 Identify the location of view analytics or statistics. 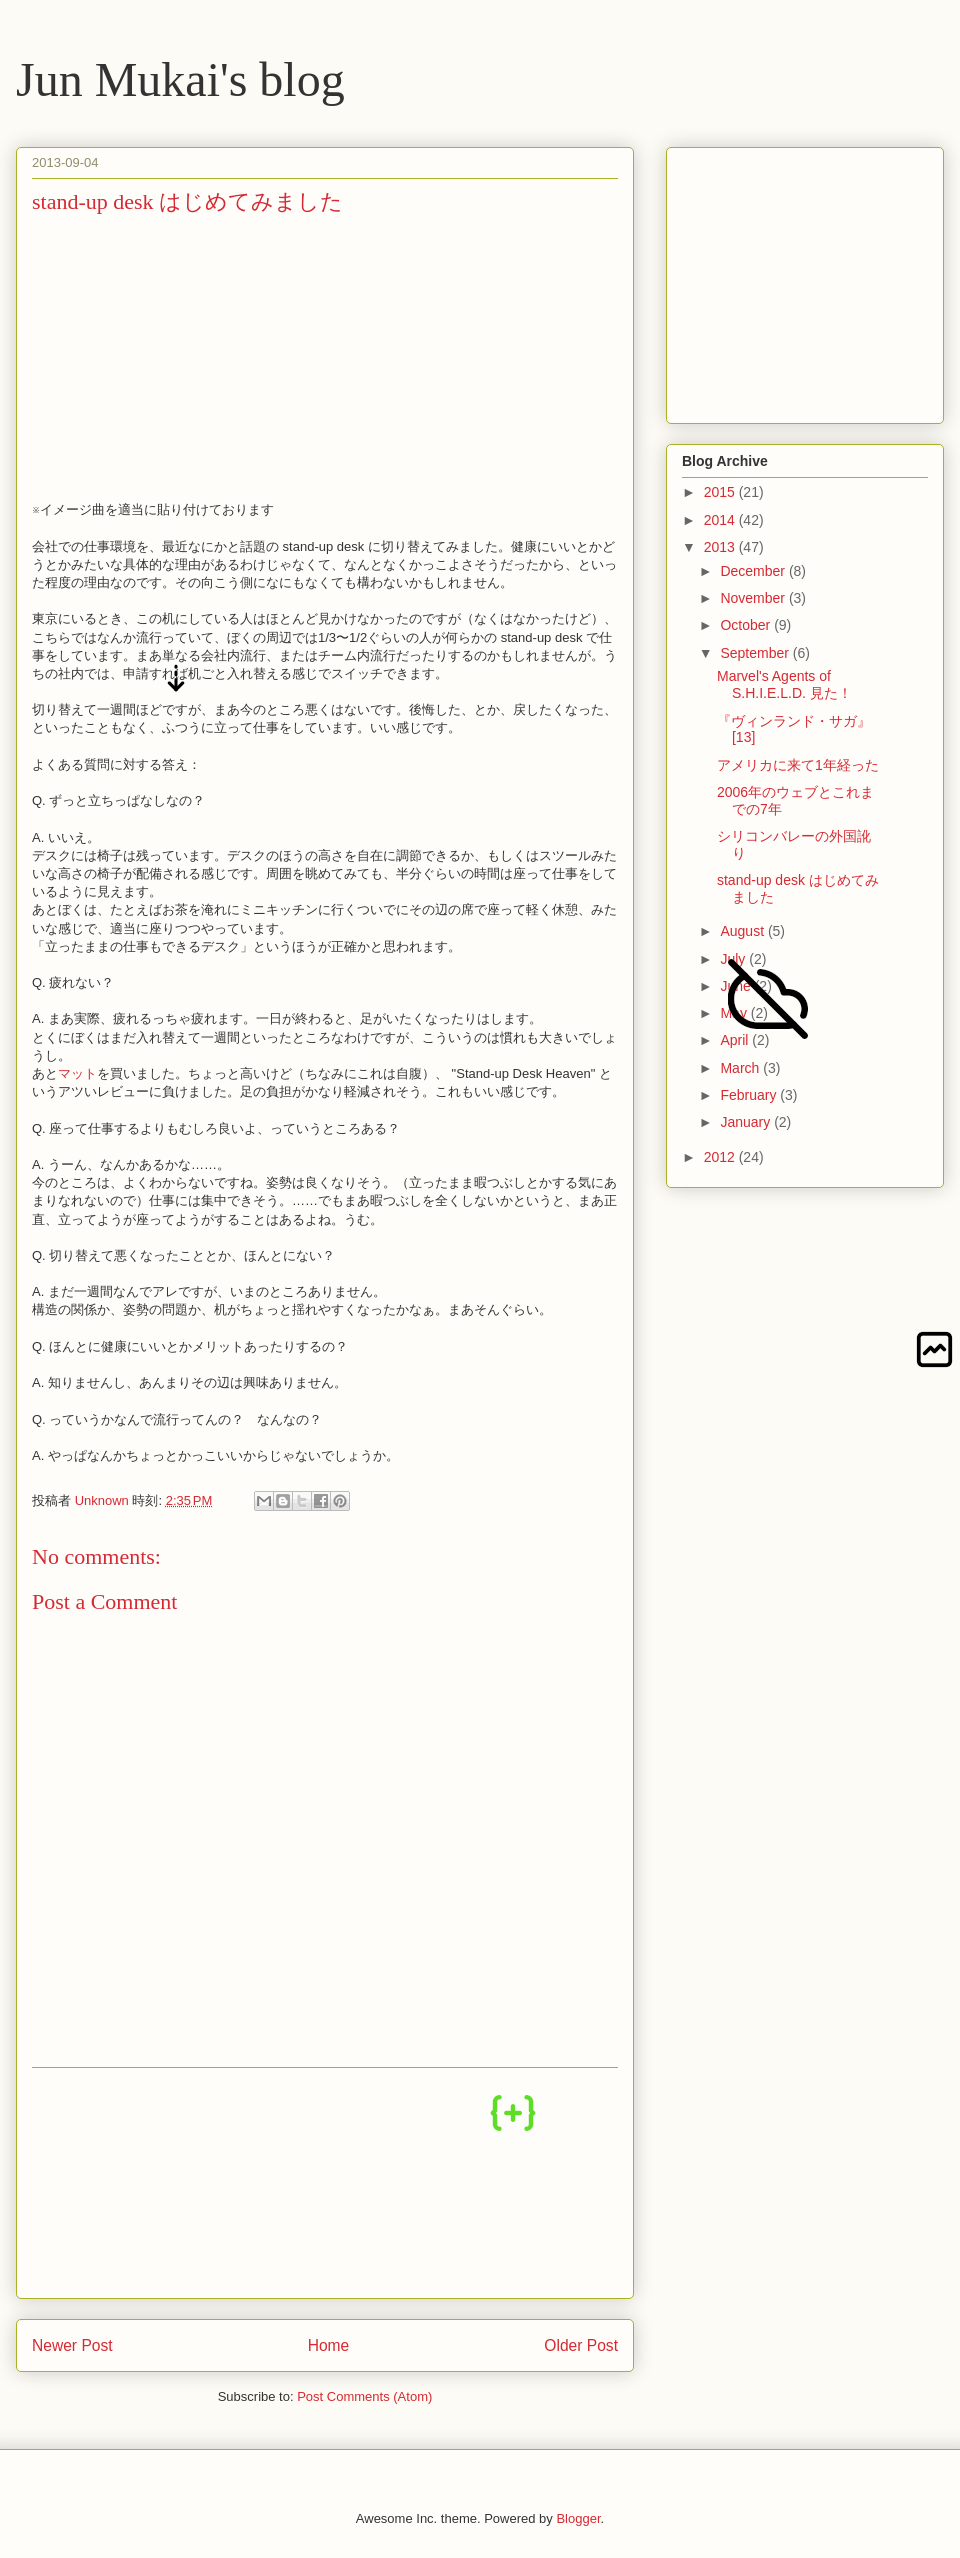
(934, 1349).